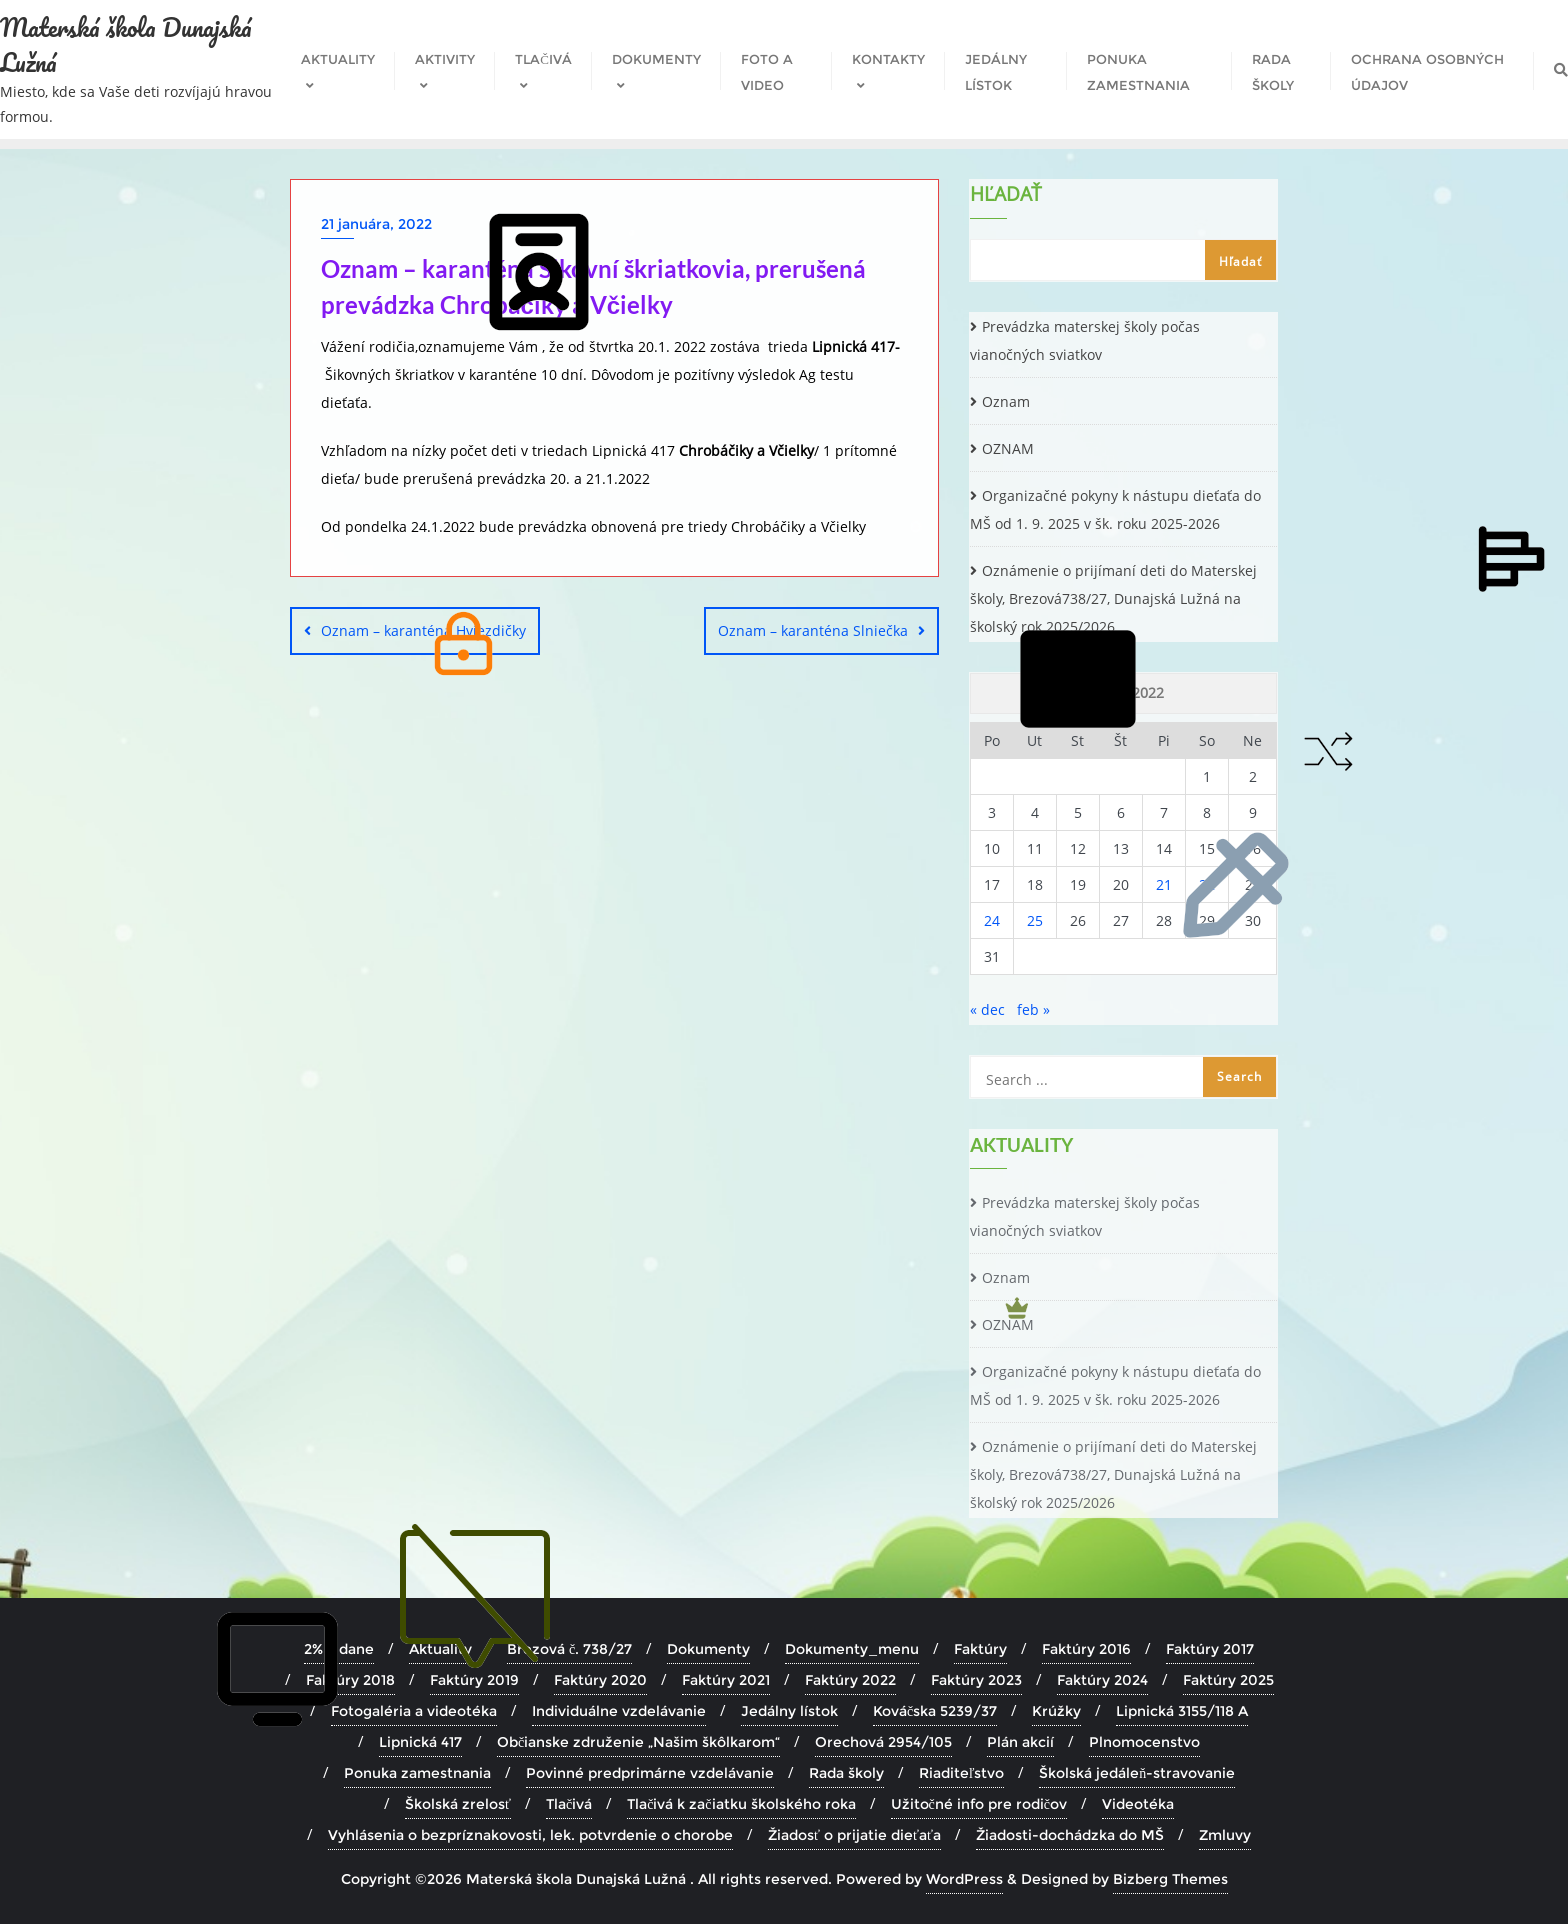  What do you see at coordinates (539, 272) in the screenshot?
I see `view user profile or identity information` at bounding box center [539, 272].